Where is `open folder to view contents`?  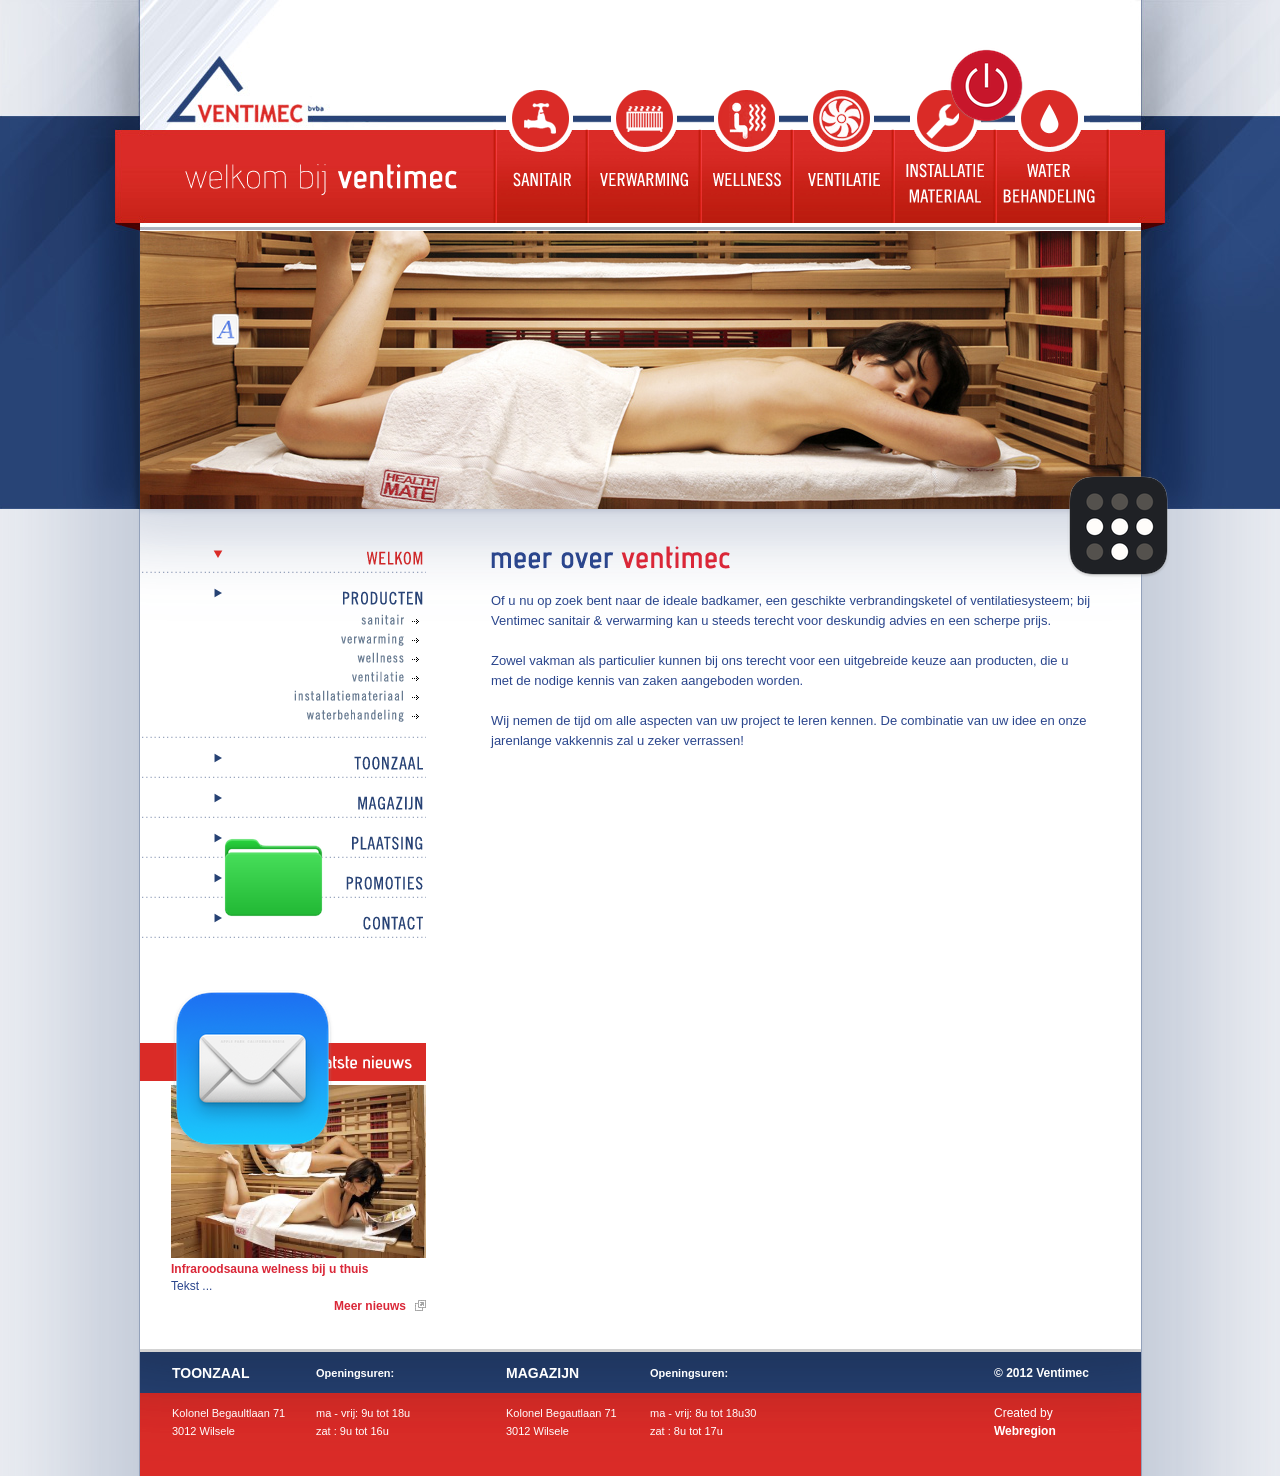 open folder to view contents is located at coordinates (273, 877).